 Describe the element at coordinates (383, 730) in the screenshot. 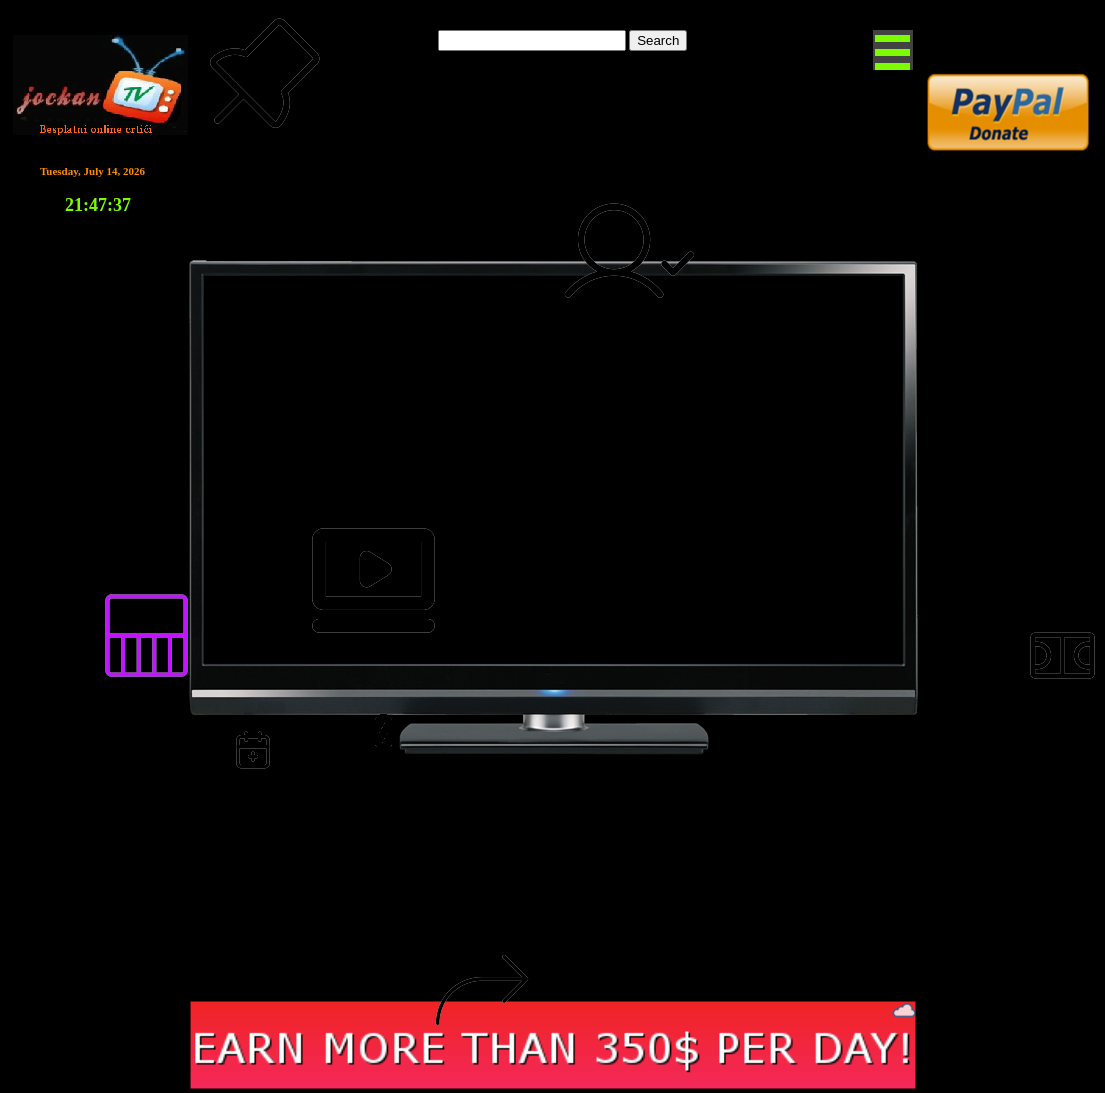

I see `indicates battery is fully charged while connected to power` at that location.